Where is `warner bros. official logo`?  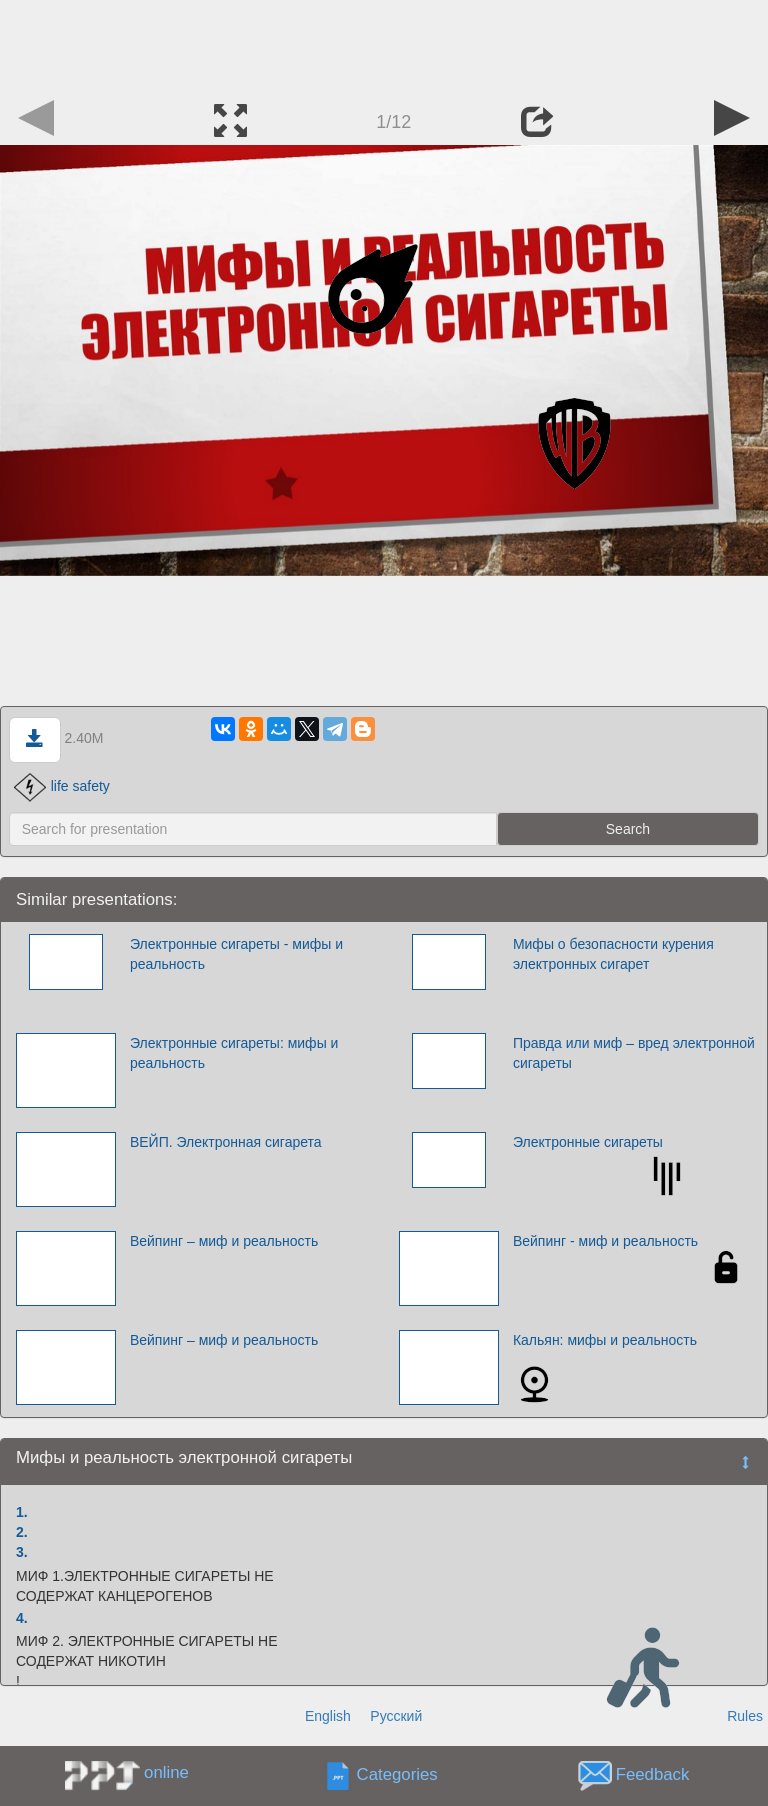
warner bros. official logo is located at coordinates (574, 443).